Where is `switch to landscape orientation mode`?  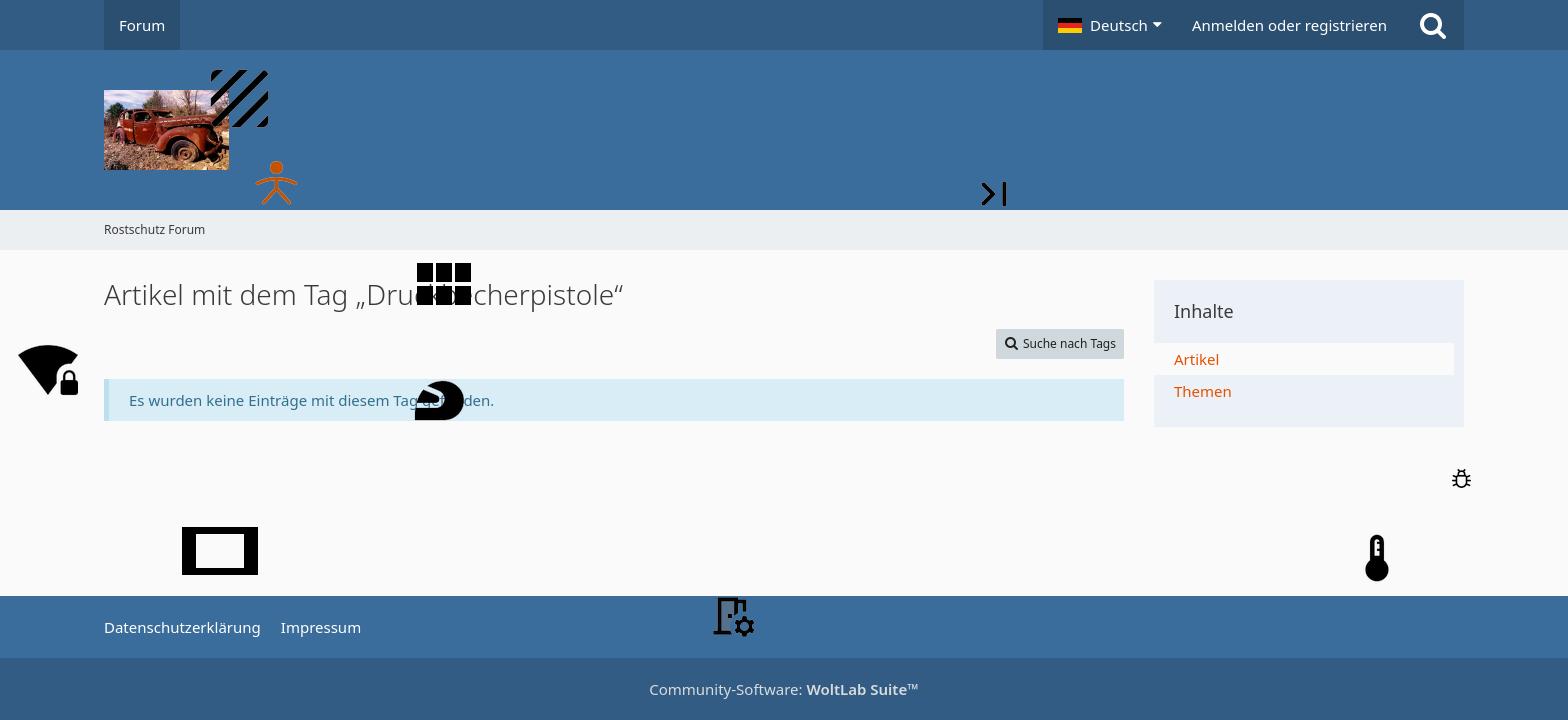 switch to landscape orientation mode is located at coordinates (220, 551).